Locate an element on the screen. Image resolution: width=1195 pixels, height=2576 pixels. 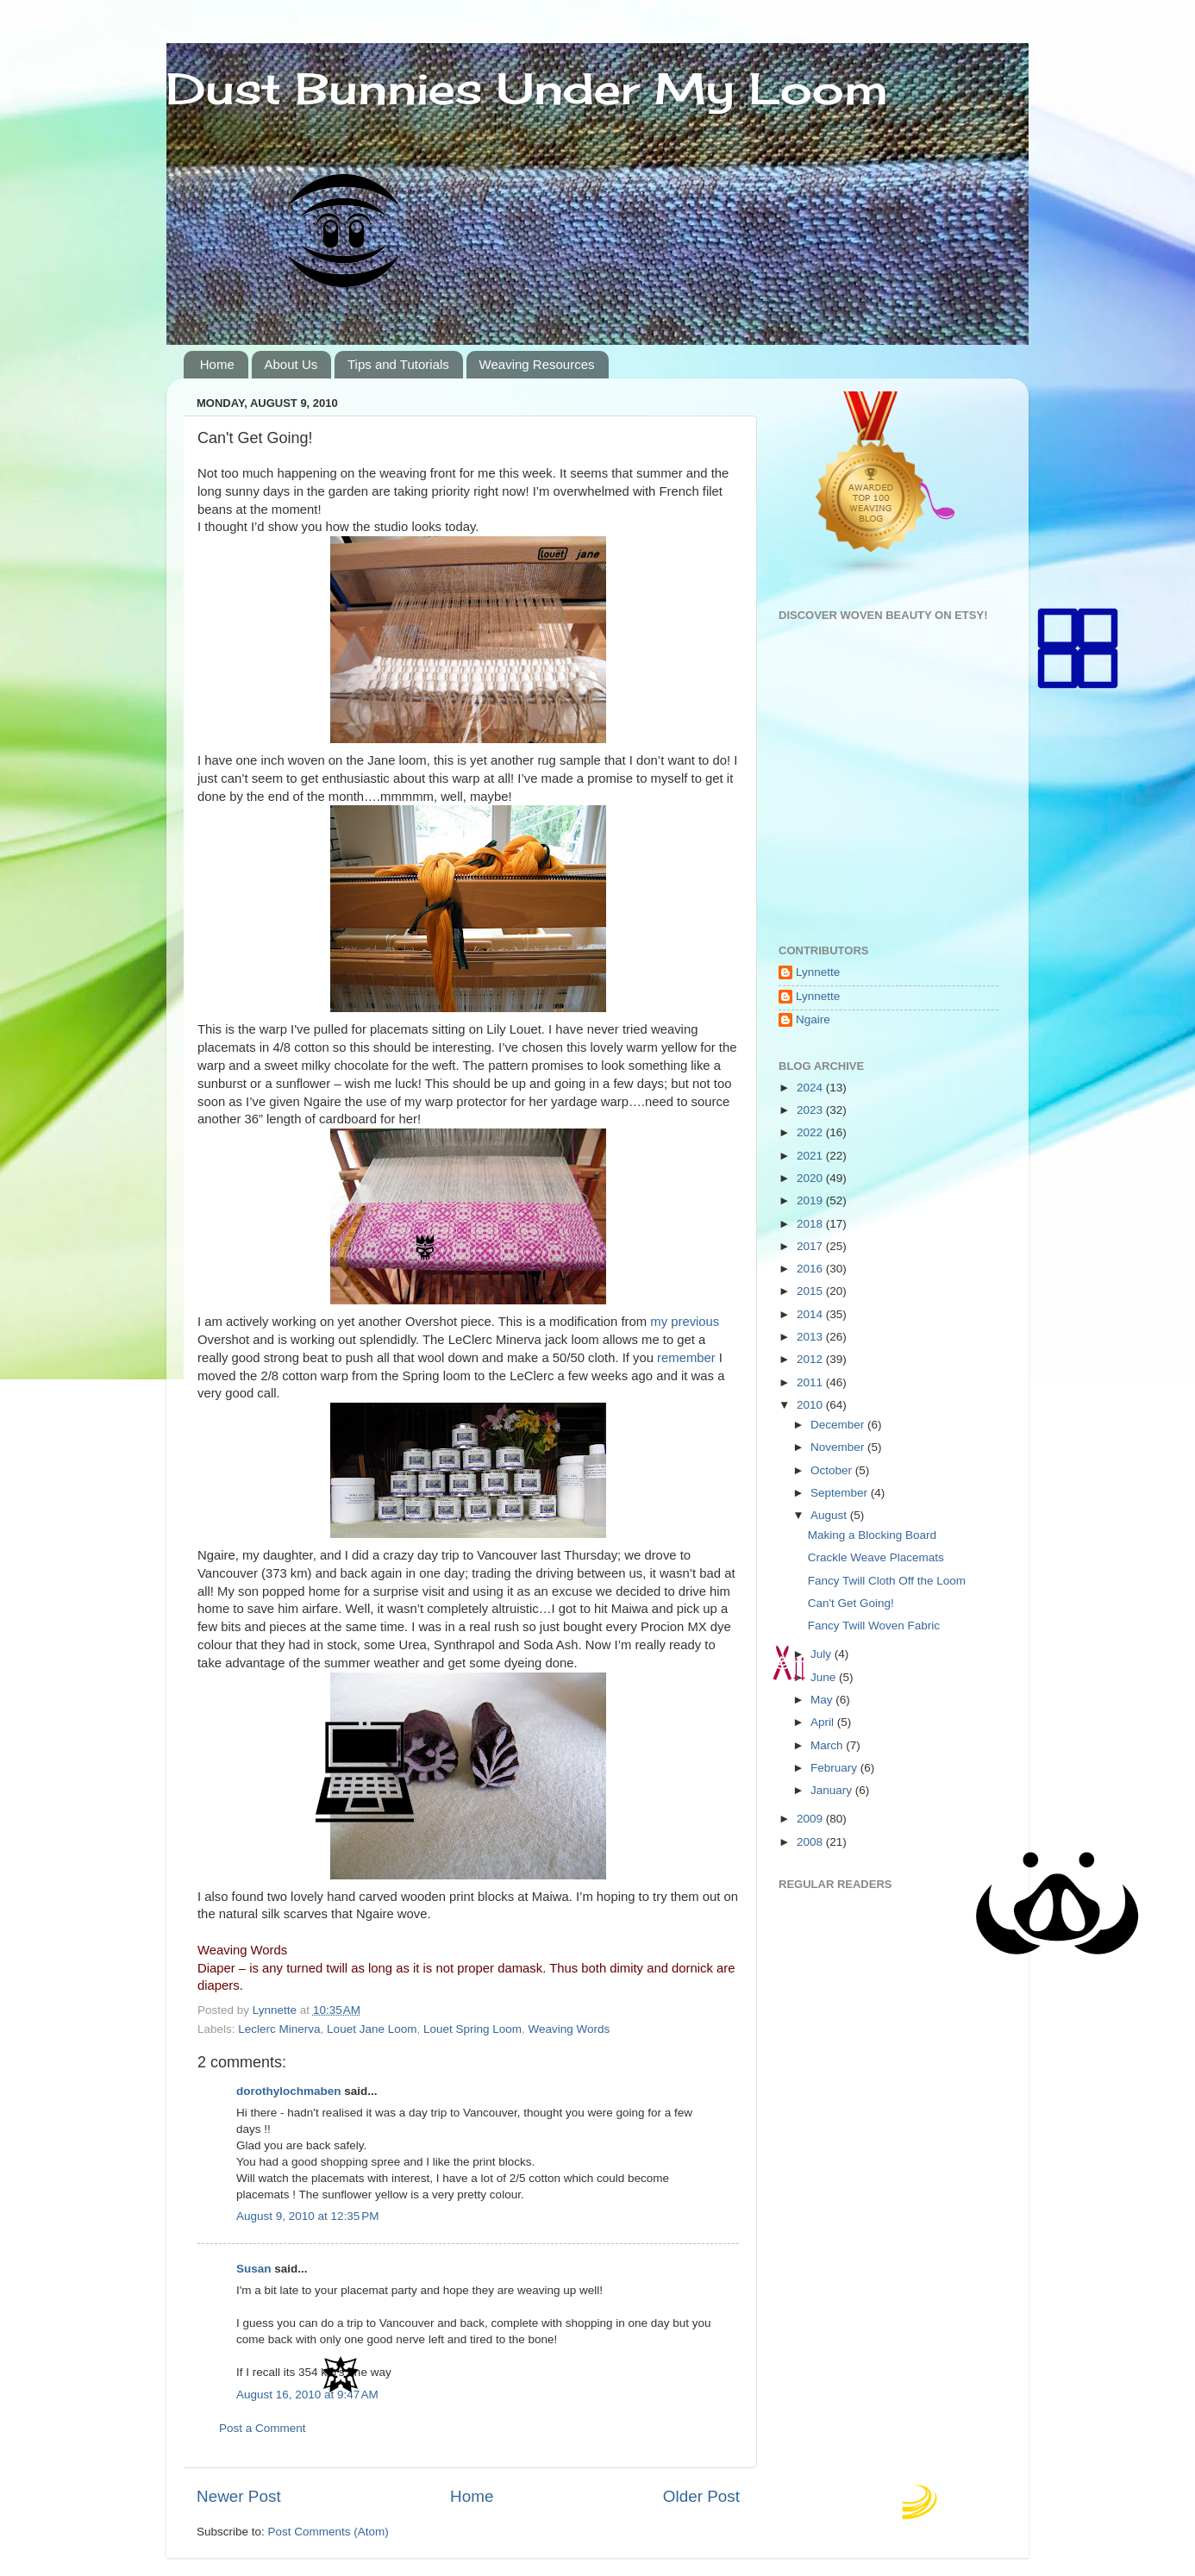
place a brick or building block is located at coordinates (1078, 648).